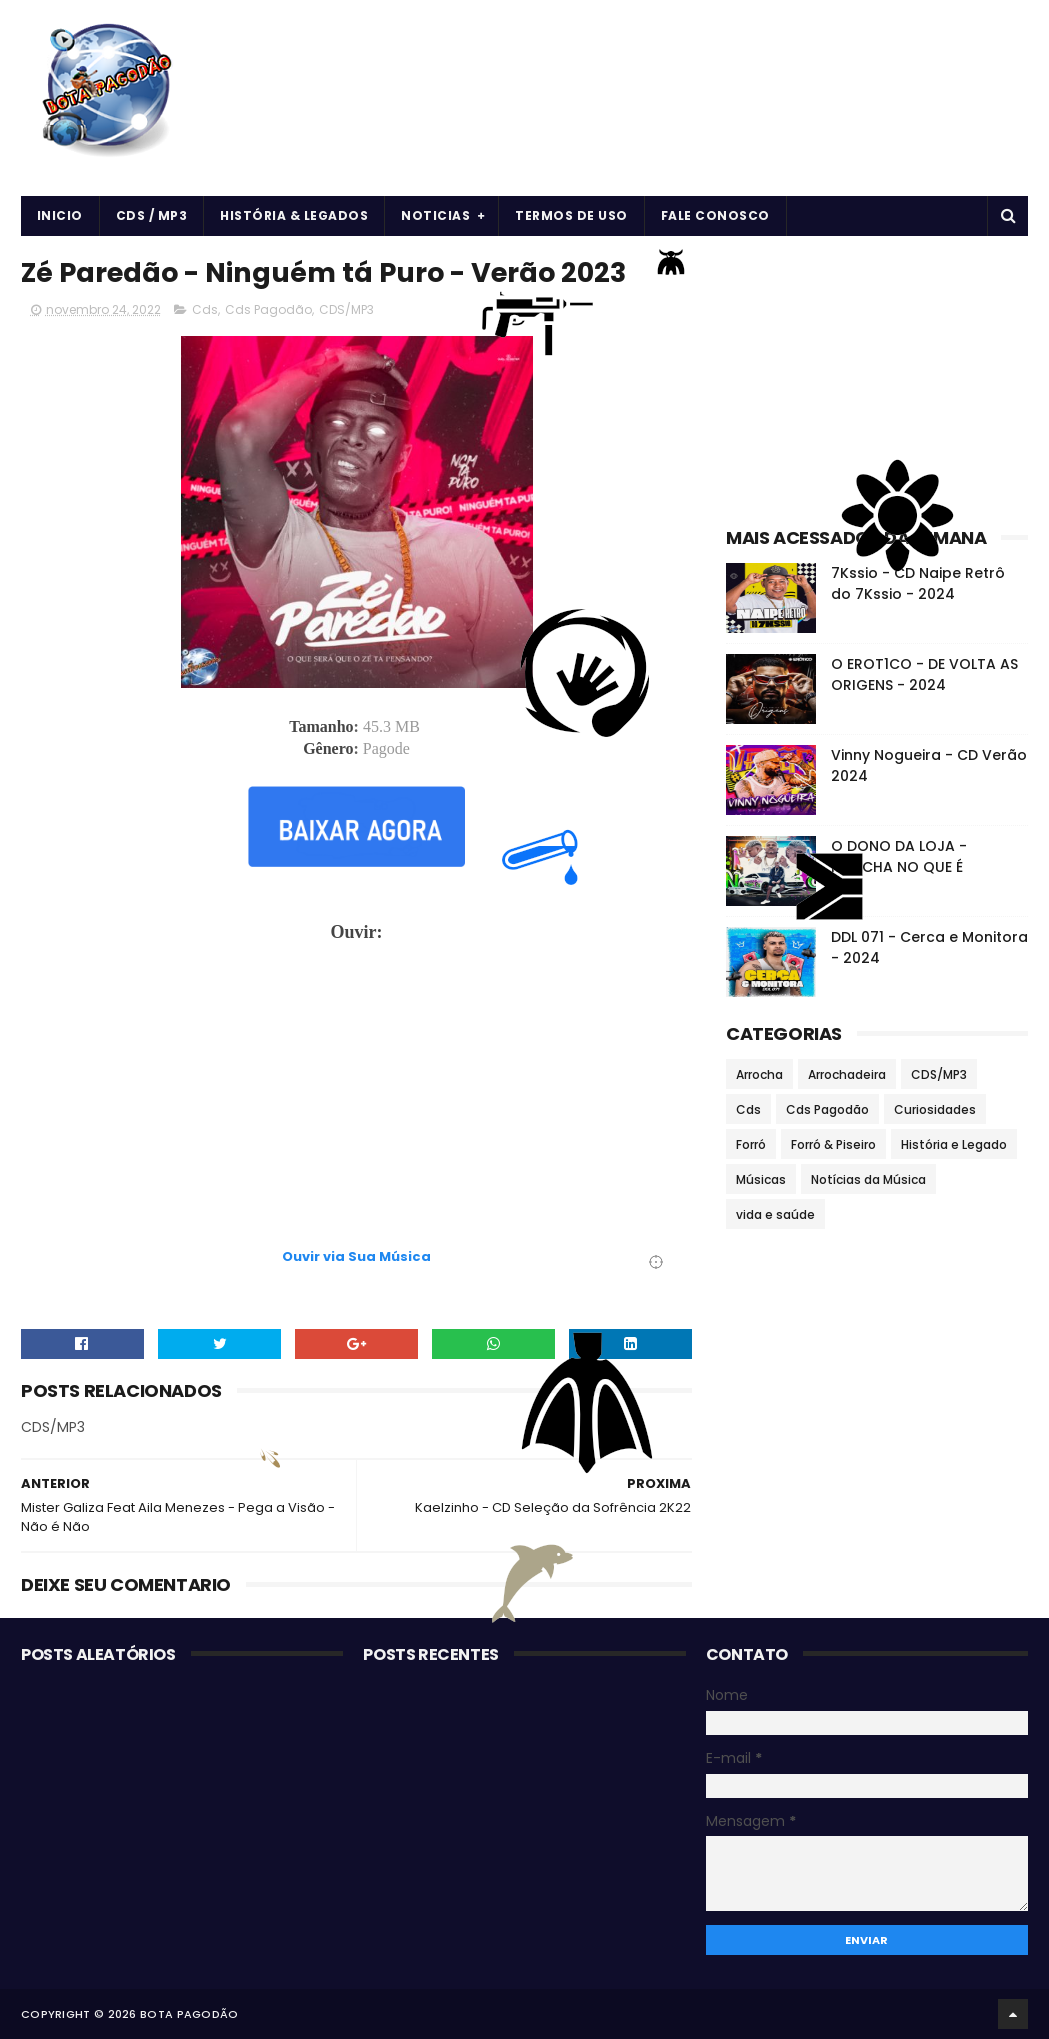 Image resolution: width=1049 pixels, height=2039 pixels. Describe the element at coordinates (585, 674) in the screenshot. I see `activate a magic ability or spell` at that location.